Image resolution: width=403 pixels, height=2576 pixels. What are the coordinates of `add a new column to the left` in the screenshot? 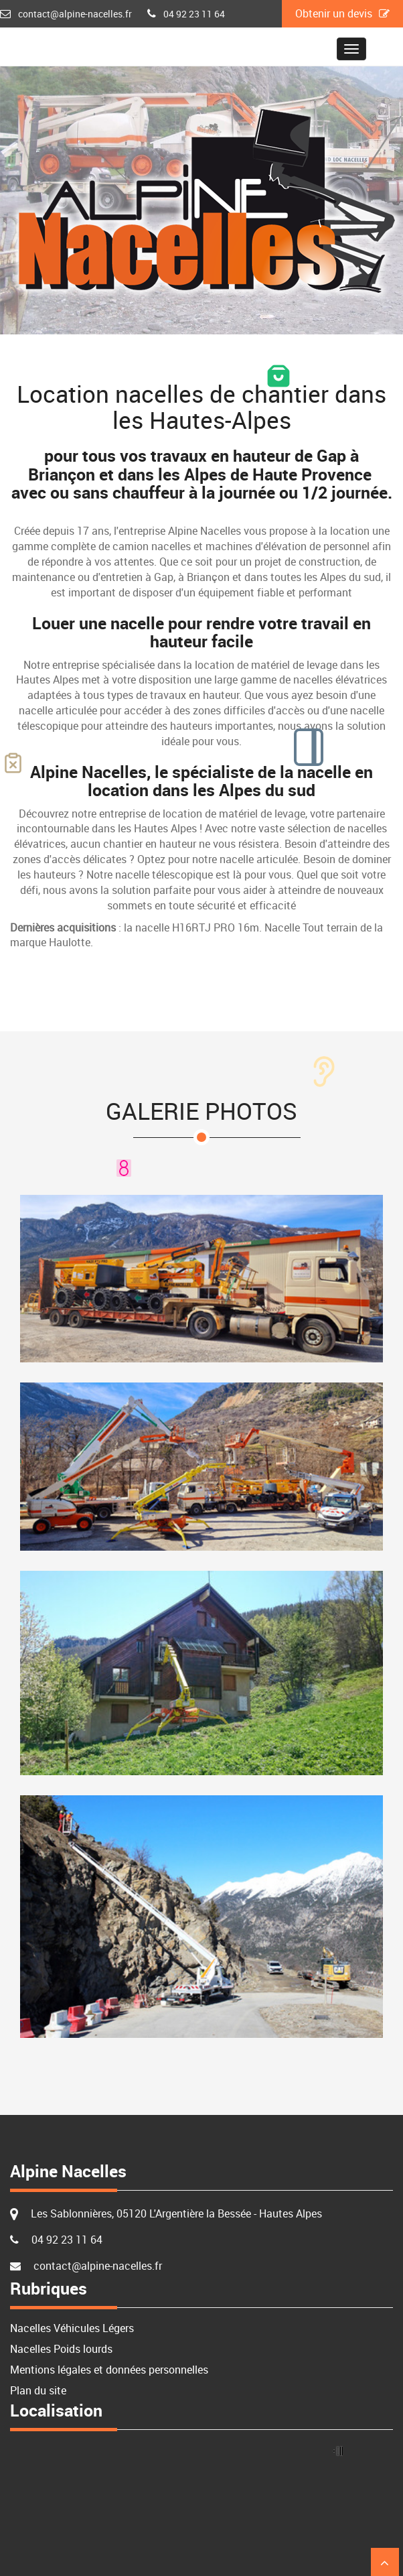 It's located at (338, 2451).